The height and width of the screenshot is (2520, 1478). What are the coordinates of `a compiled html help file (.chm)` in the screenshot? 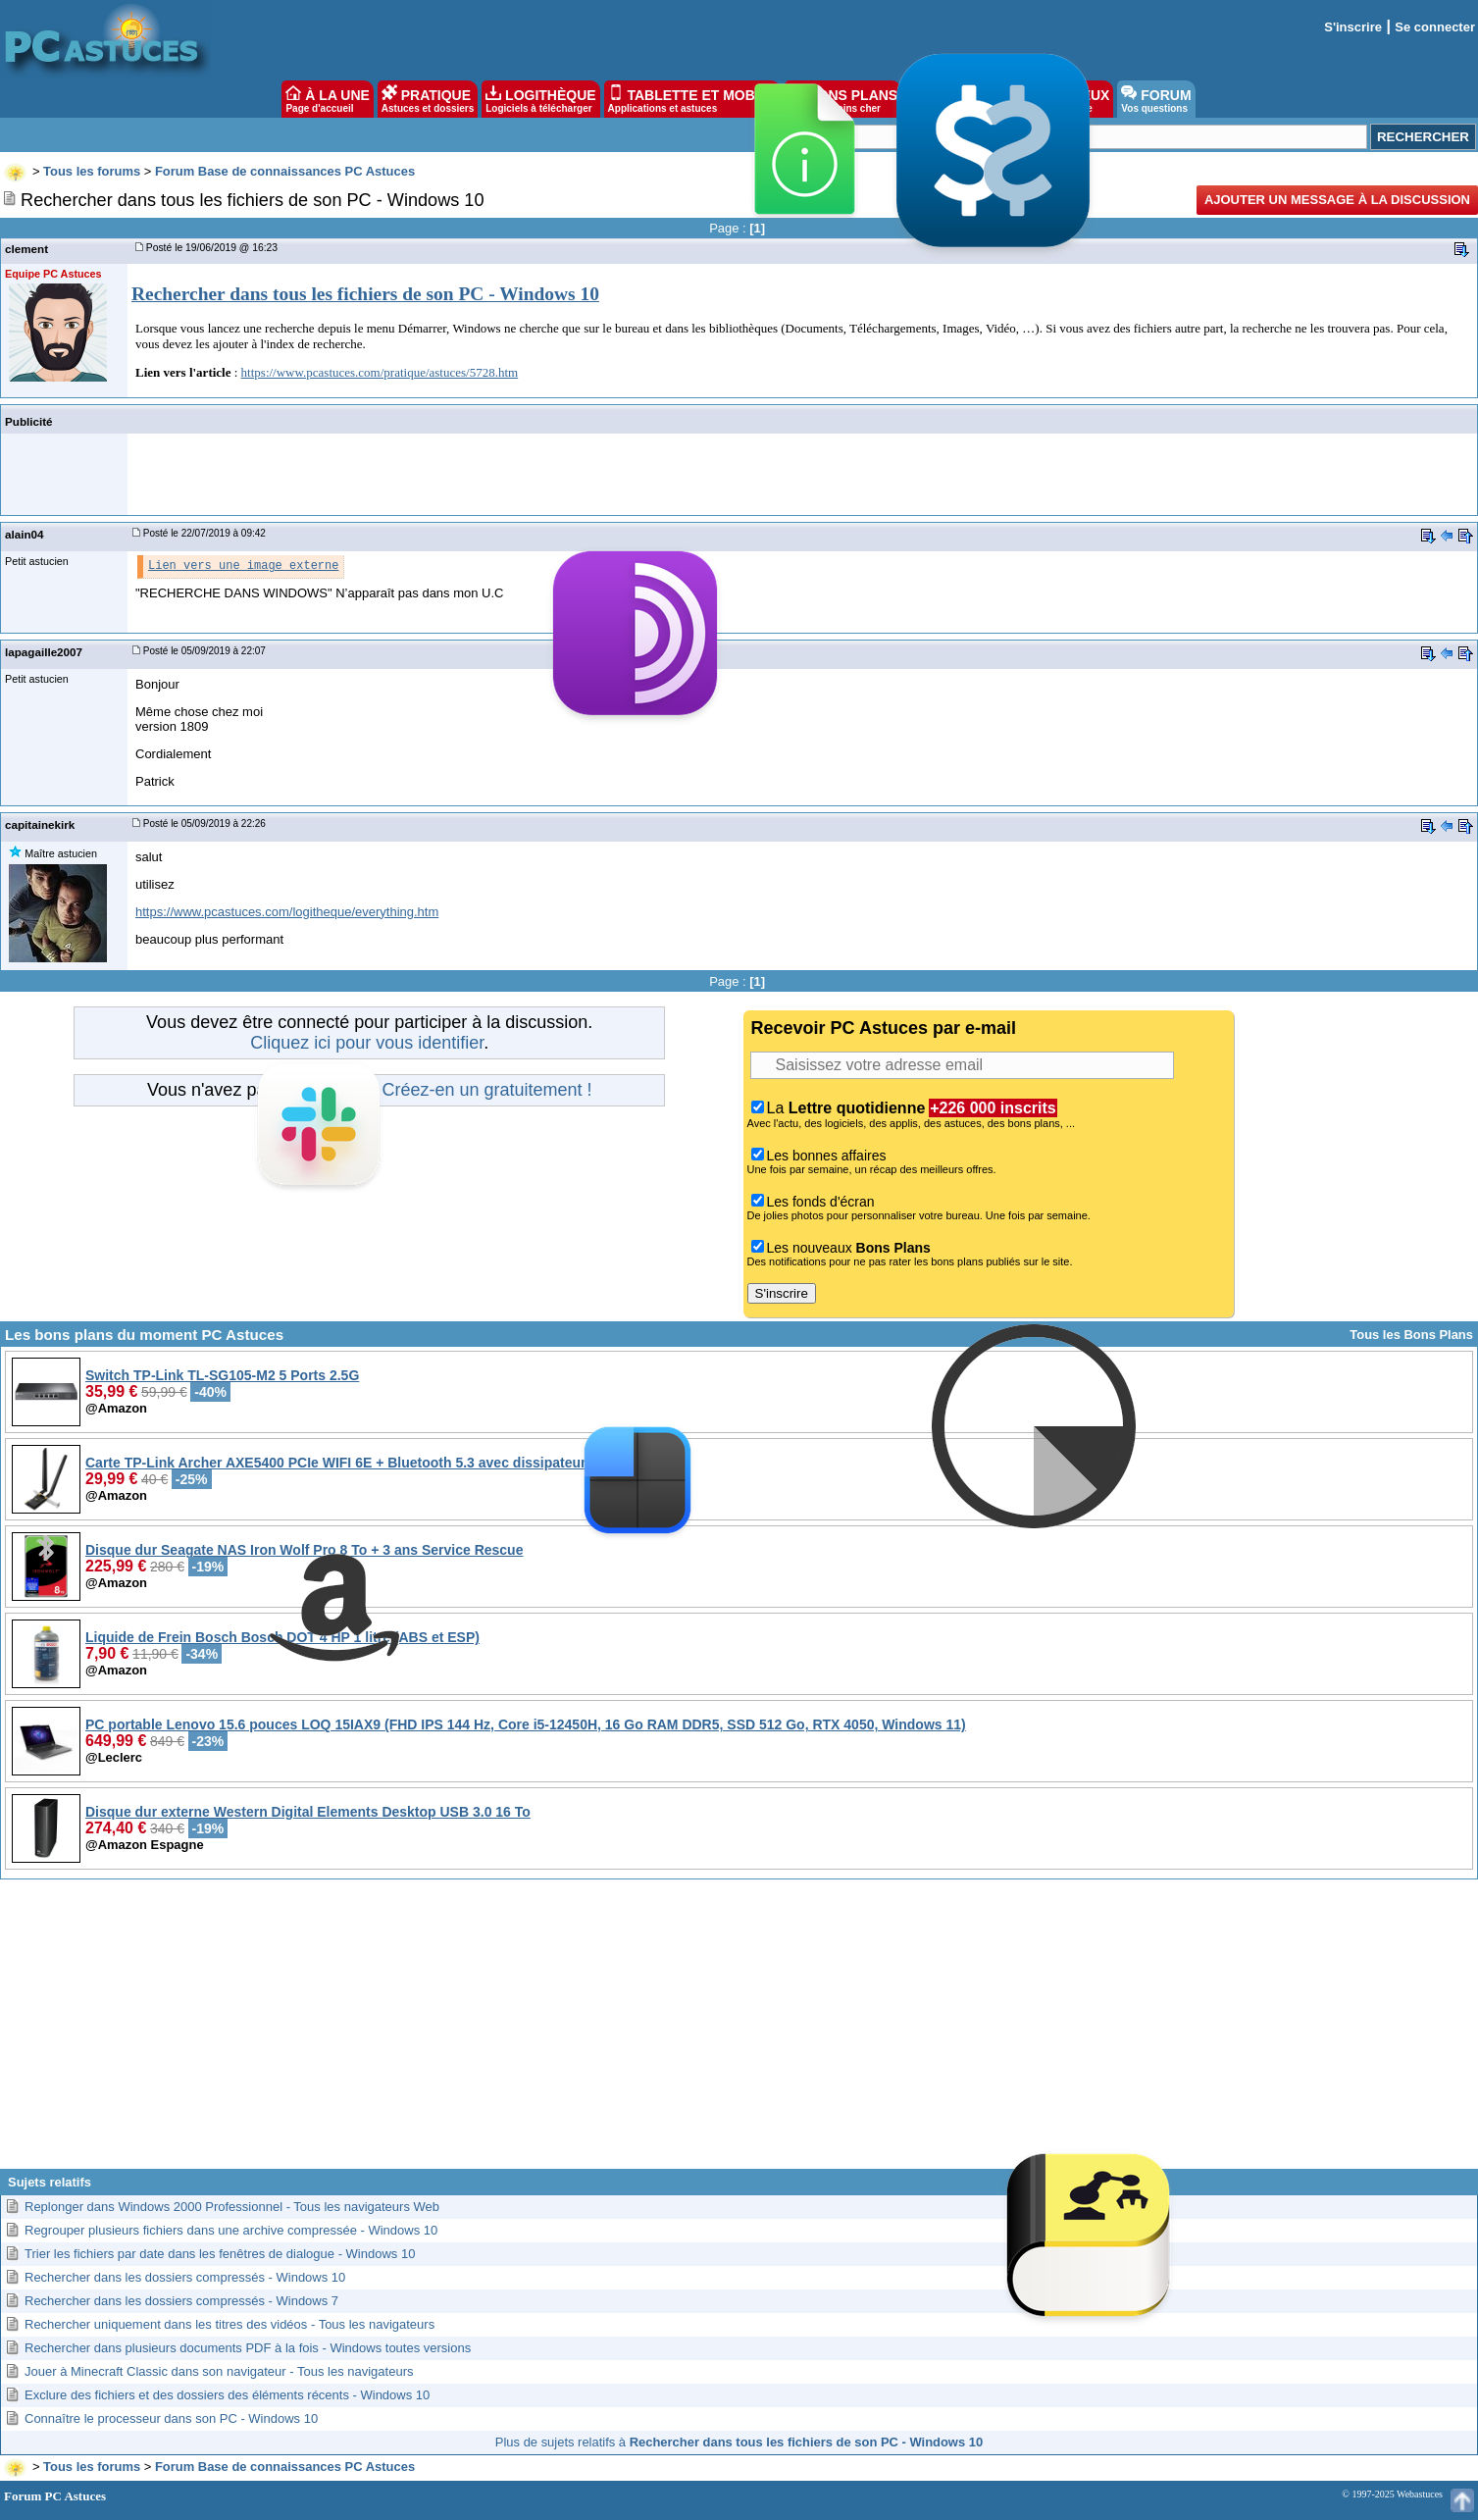 It's located at (804, 151).